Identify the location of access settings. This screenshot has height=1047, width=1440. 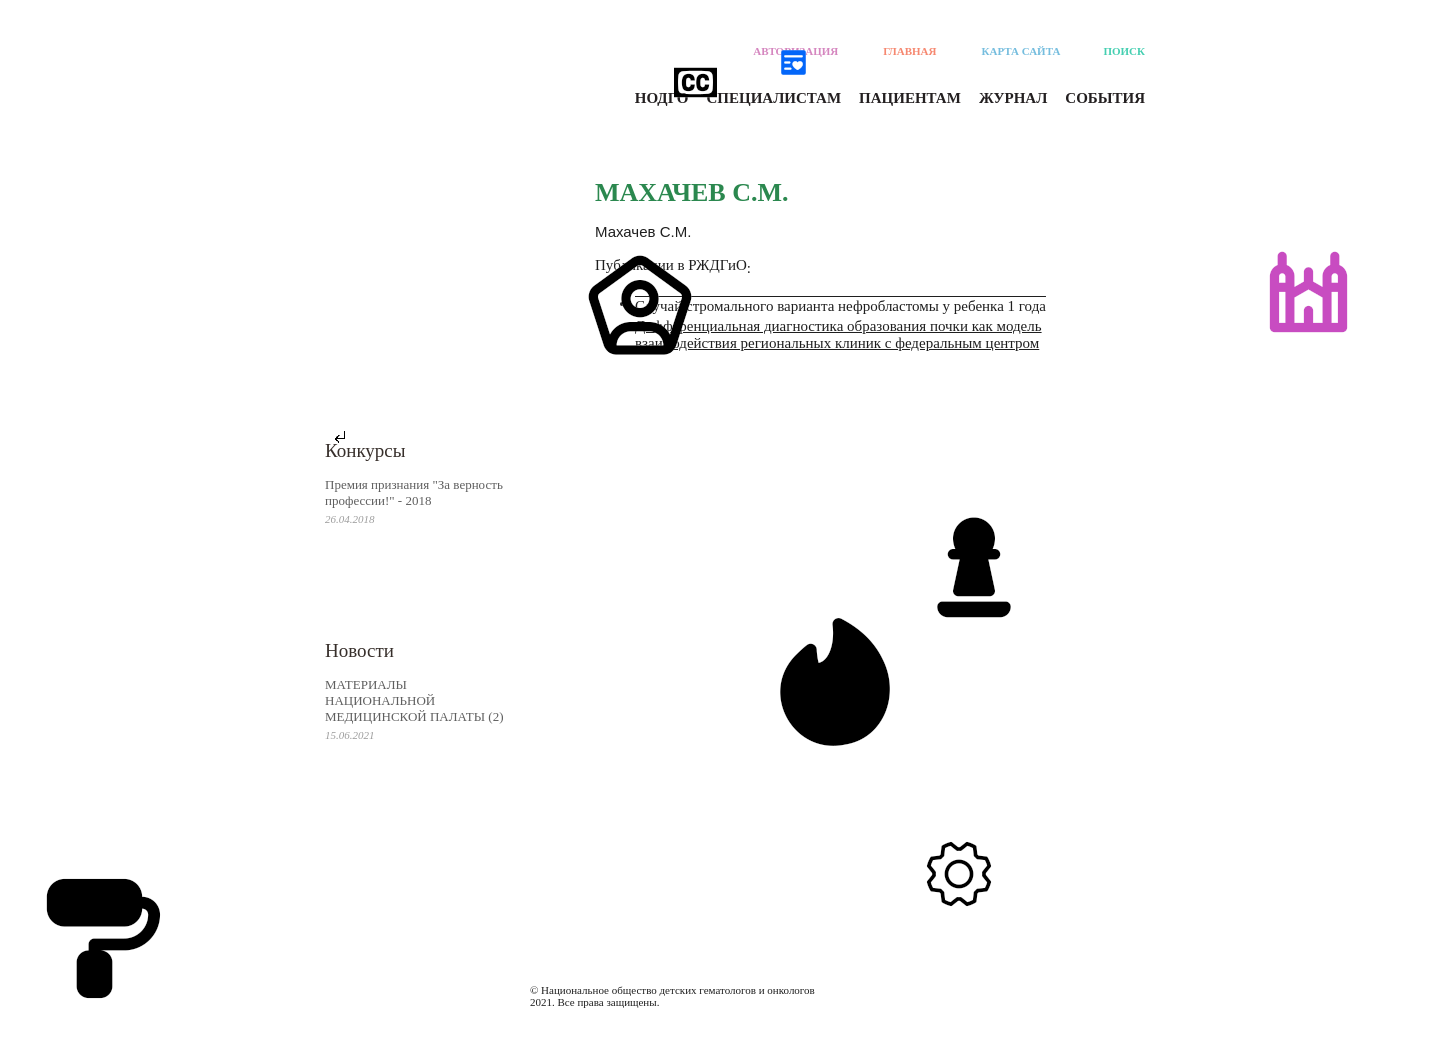
(959, 874).